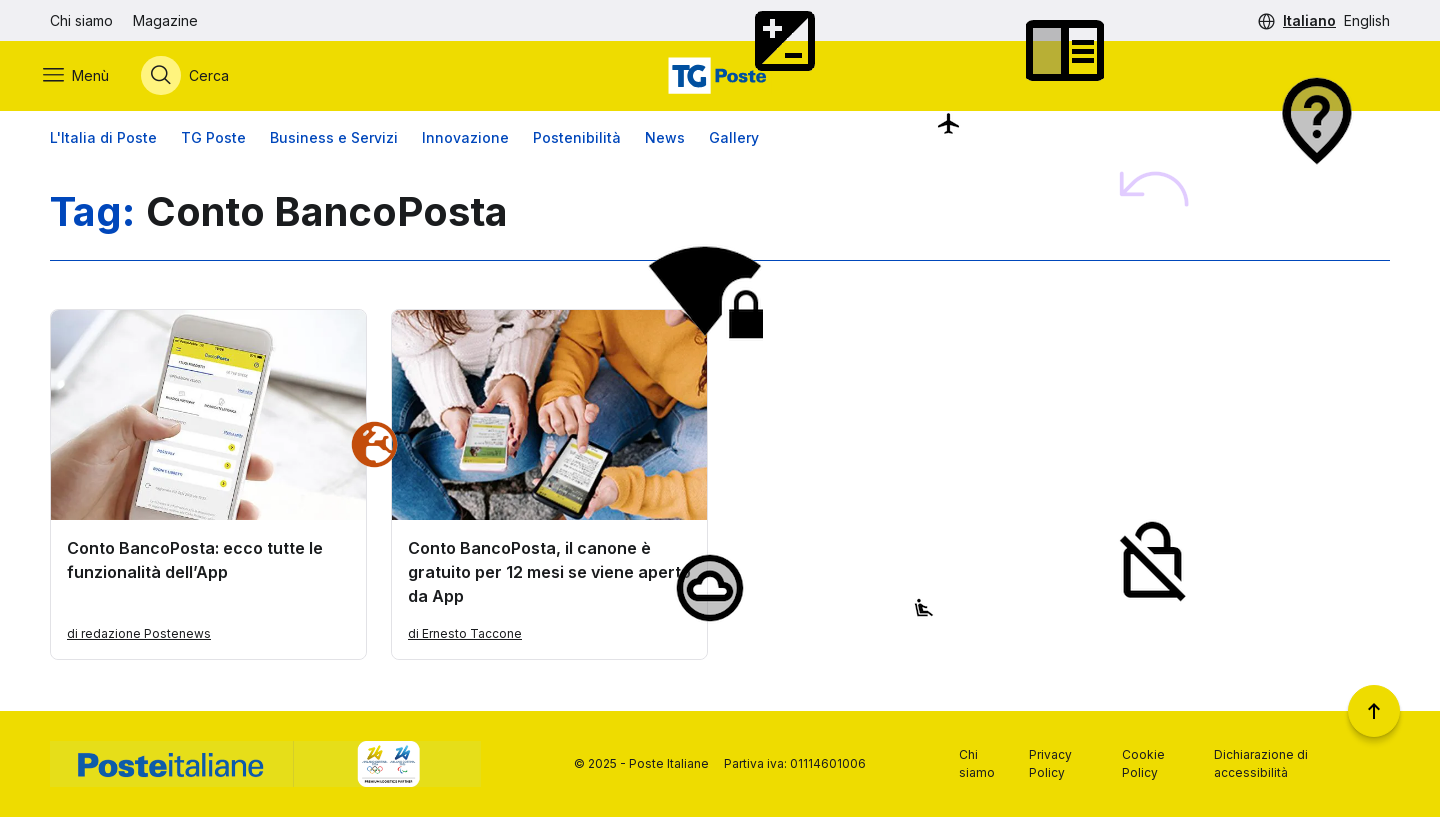 The image size is (1440, 817). Describe the element at coordinates (1152, 561) in the screenshot. I see `indicates an unencrypted or insecure email connection` at that location.